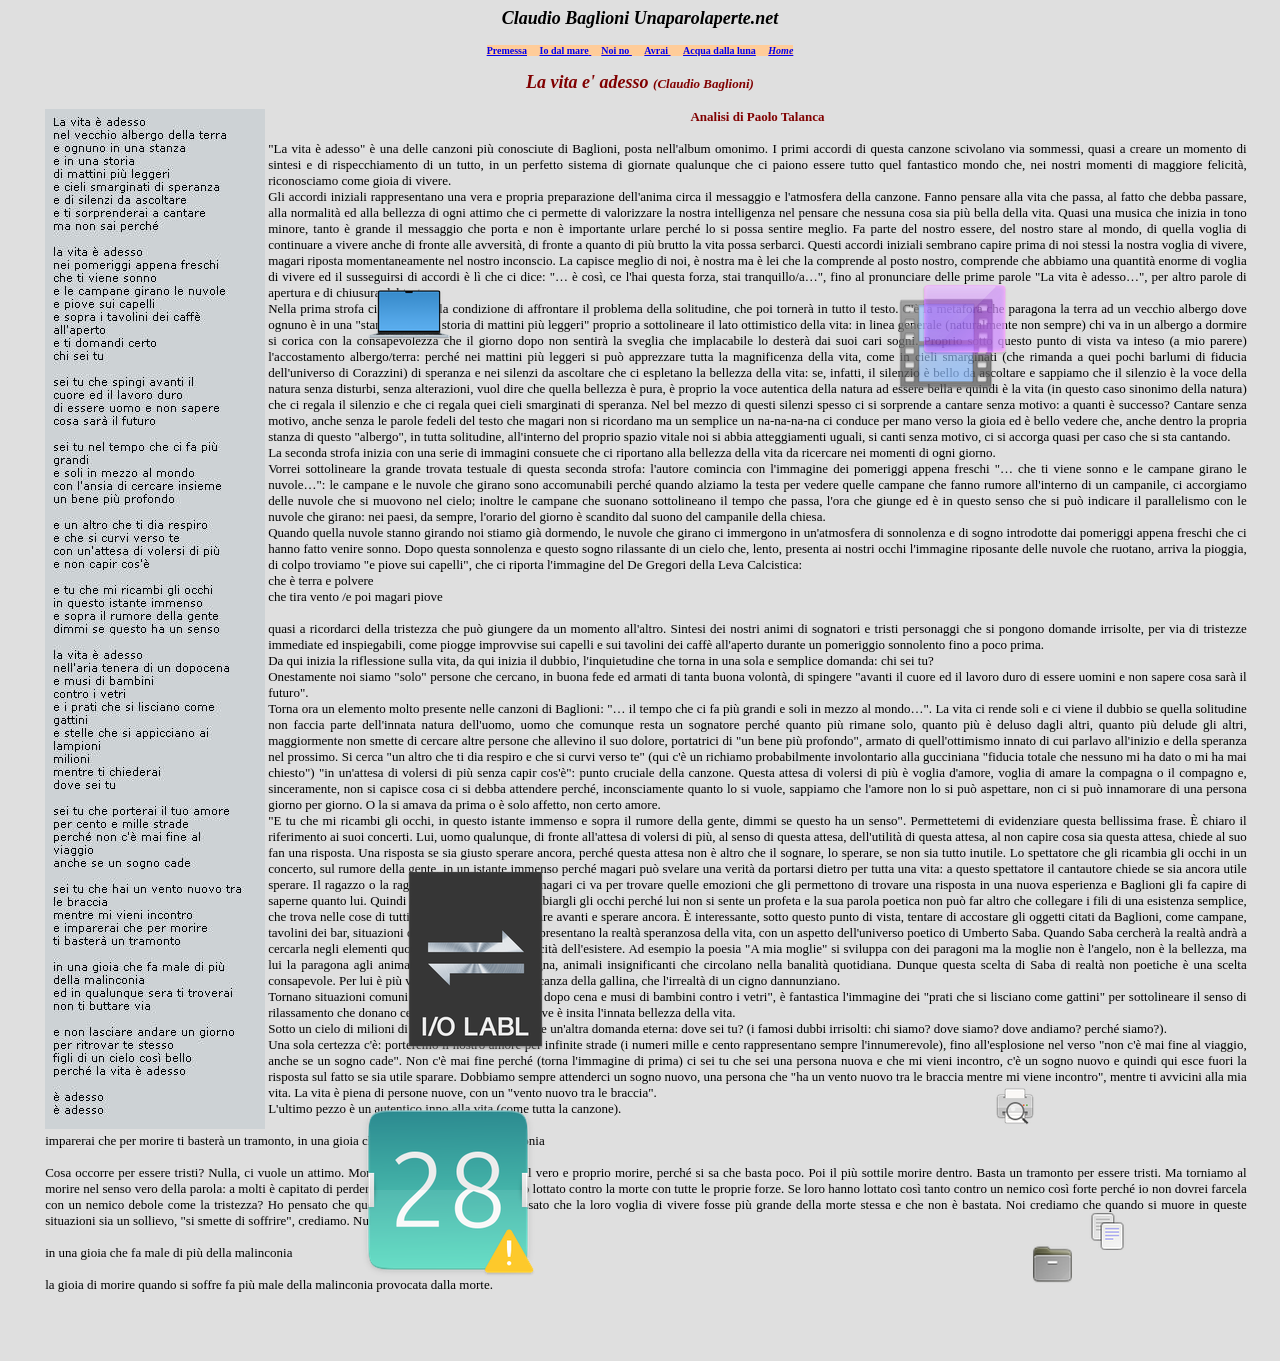  Describe the element at coordinates (475, 963) in the screenshot. I see `configure audio input/output settings in GarageBand` at that location.